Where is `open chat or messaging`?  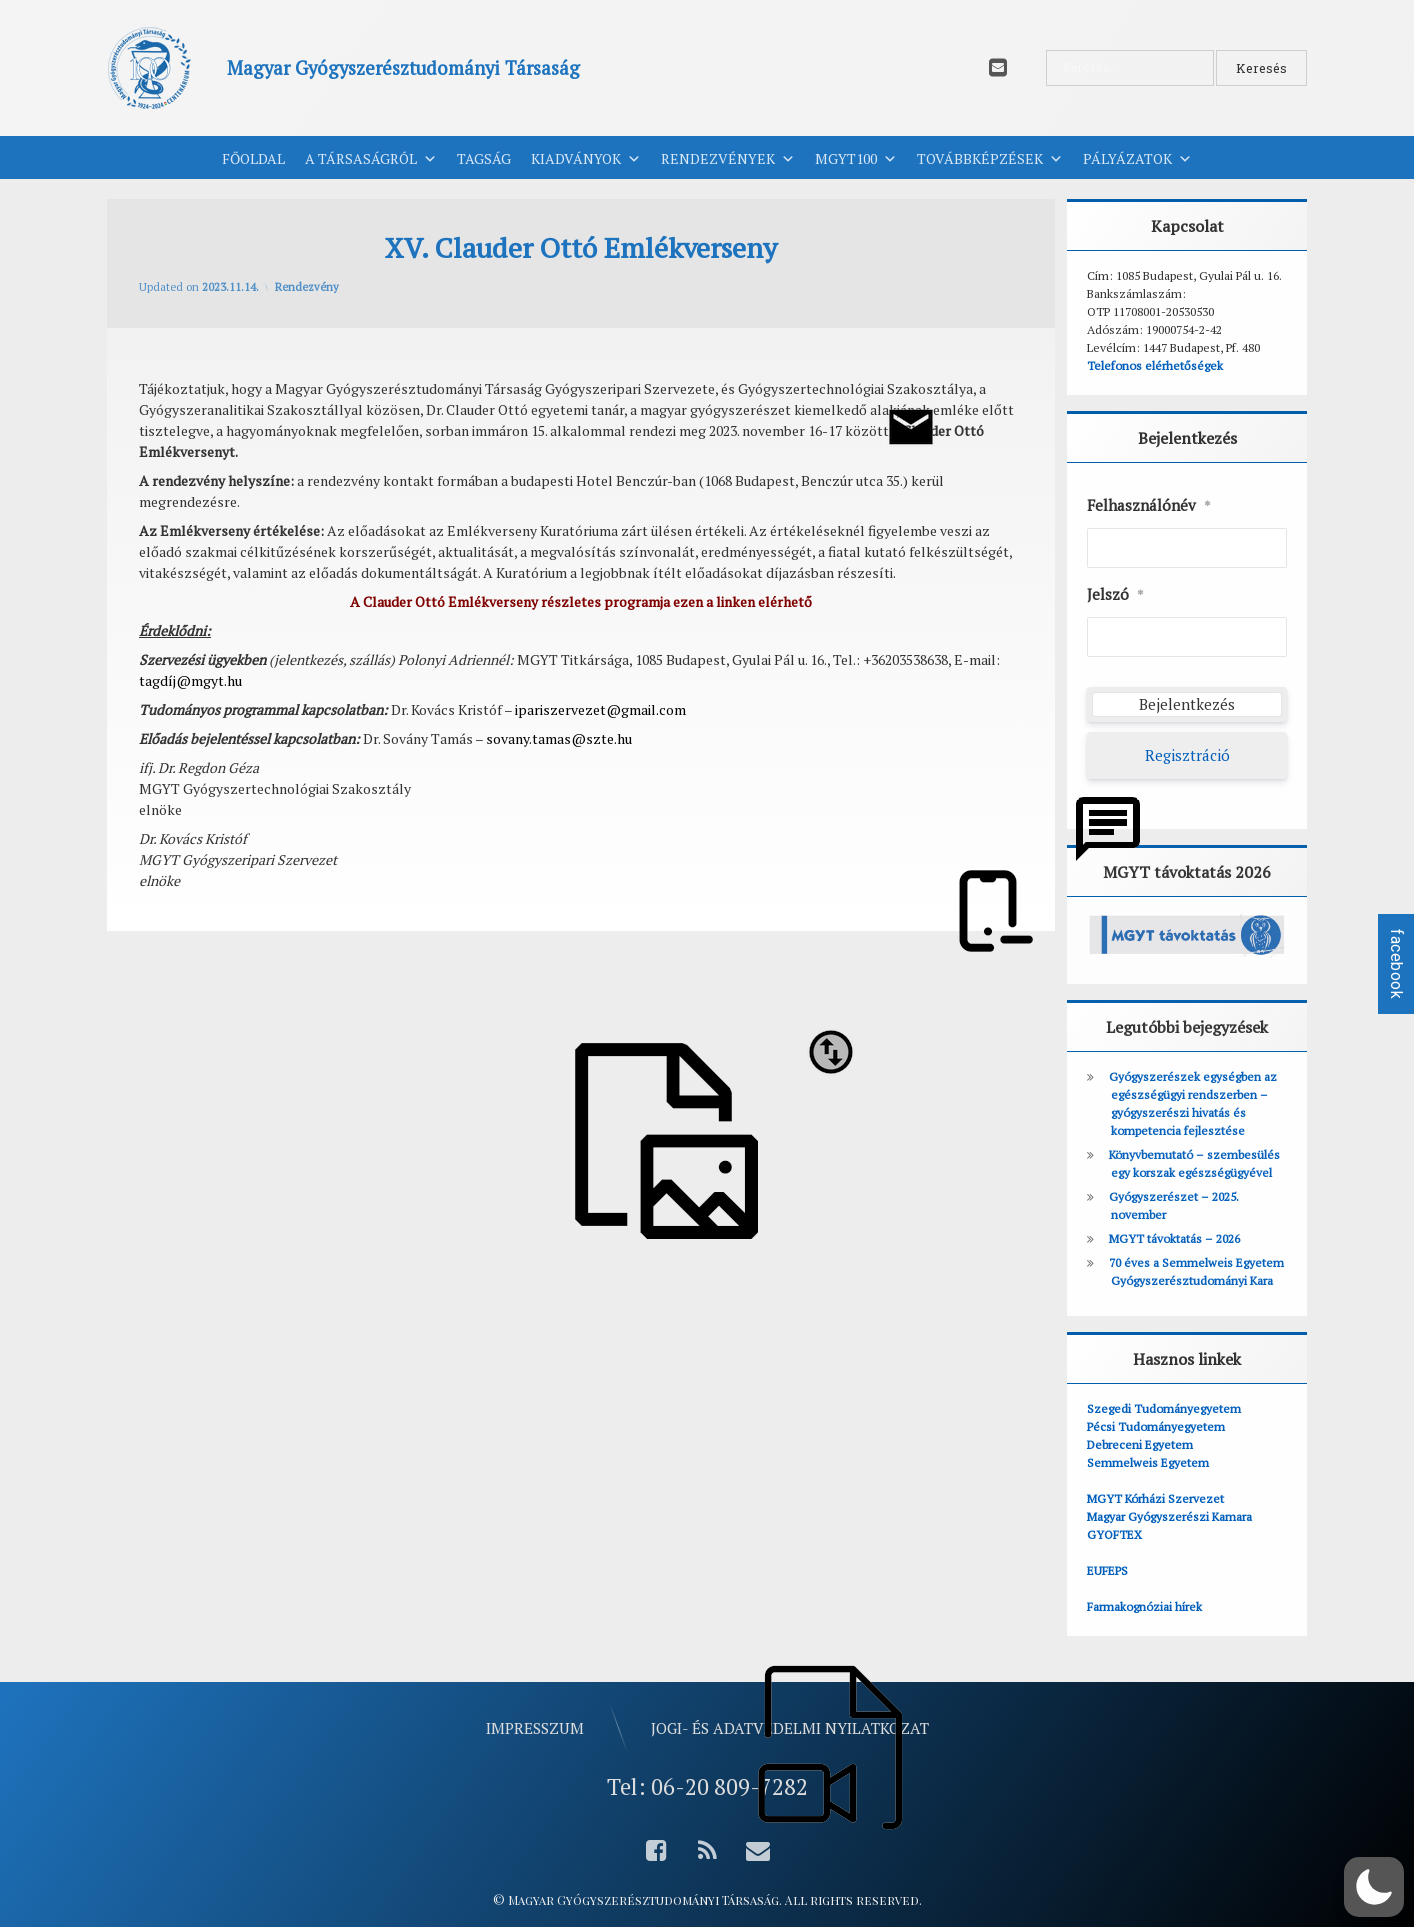 open chat or messaging is located at coordinates (1108, 829).